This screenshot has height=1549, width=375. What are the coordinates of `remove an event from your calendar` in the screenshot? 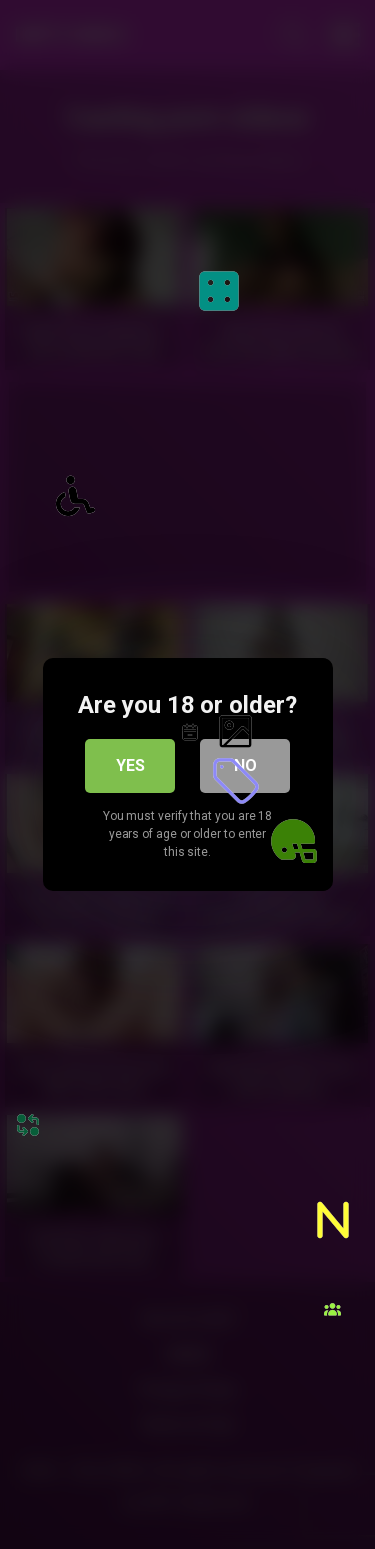 It's located at (190, 732).